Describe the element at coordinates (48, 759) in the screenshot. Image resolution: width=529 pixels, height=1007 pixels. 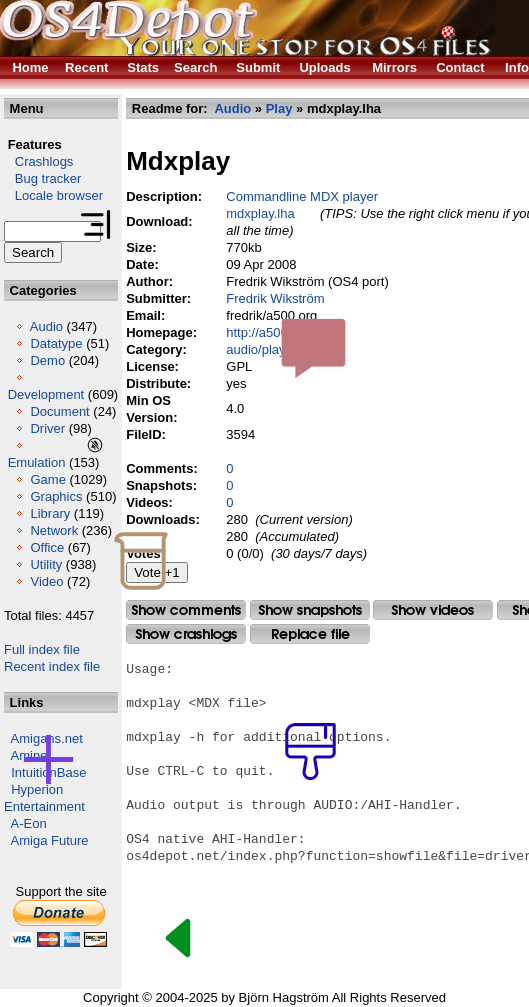
I see `add a new item` at that location.